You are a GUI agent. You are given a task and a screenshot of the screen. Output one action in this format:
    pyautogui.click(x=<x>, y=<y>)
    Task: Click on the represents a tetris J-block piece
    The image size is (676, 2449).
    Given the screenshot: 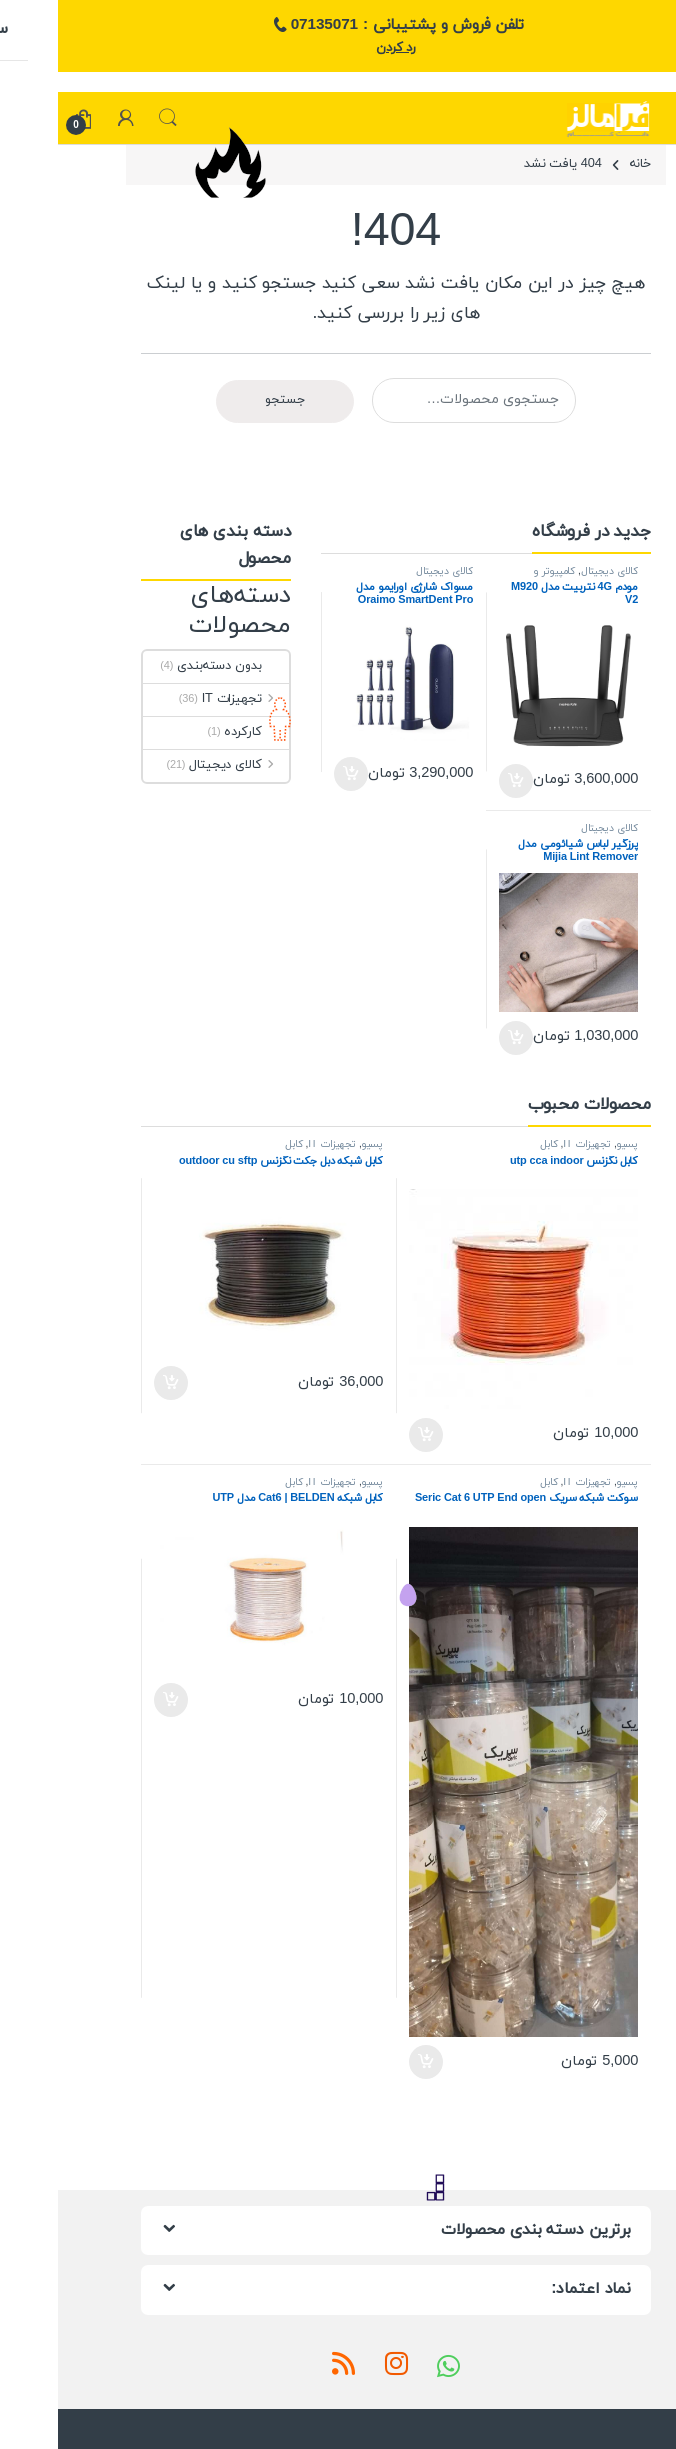 What is the action you would take?
    pyautogui.click(x=435, y=2187)
    